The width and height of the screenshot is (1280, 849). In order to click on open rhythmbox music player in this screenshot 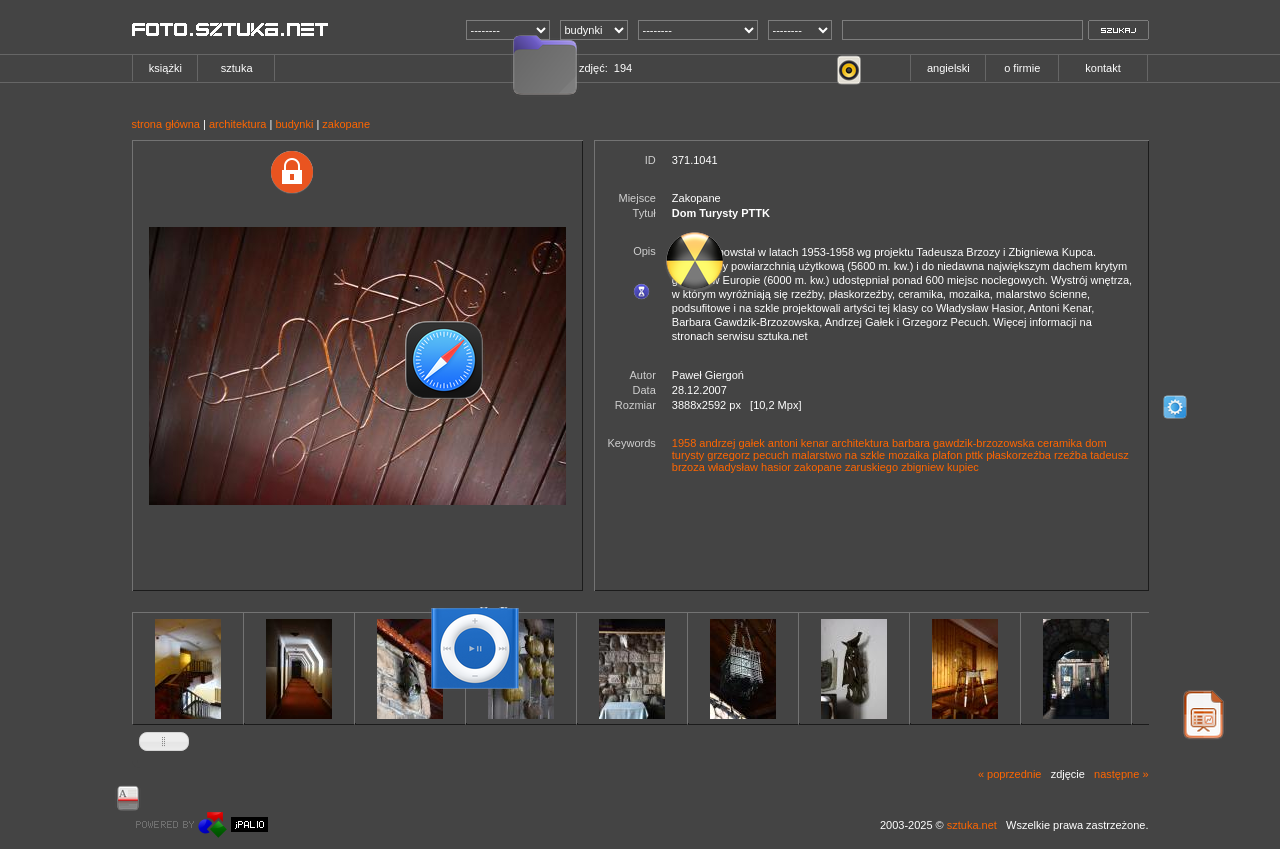, I will do `click(849, 70)`.